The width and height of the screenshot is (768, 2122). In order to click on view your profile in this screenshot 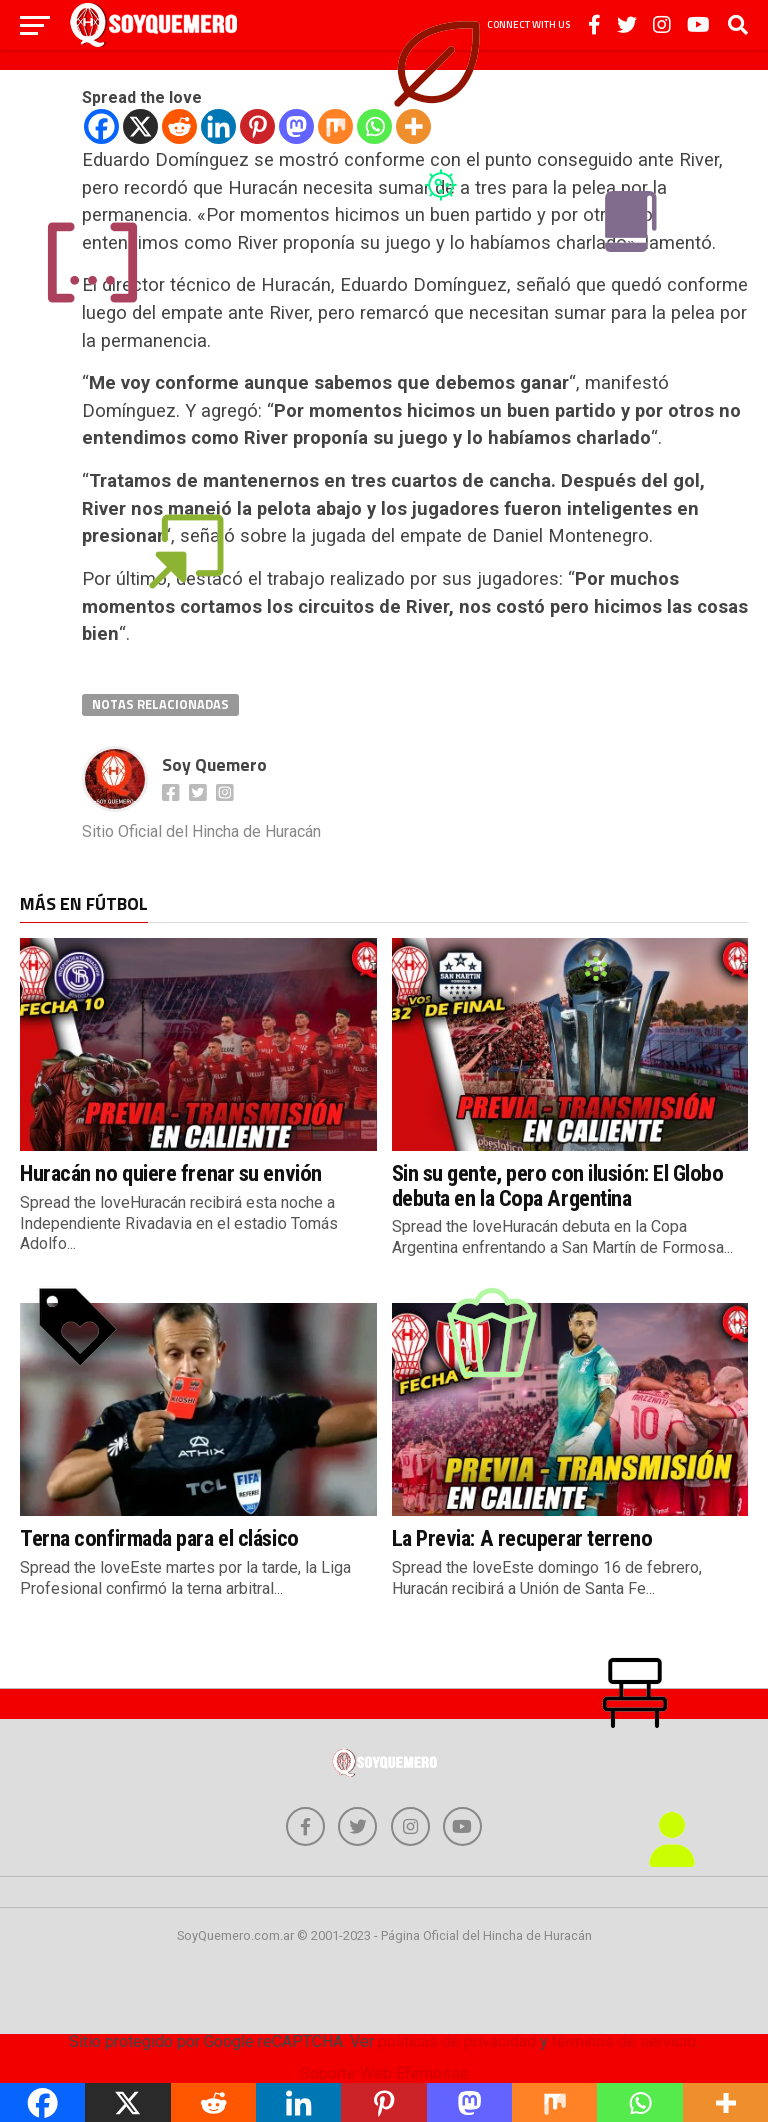, I will do `click(672, 1839)`.